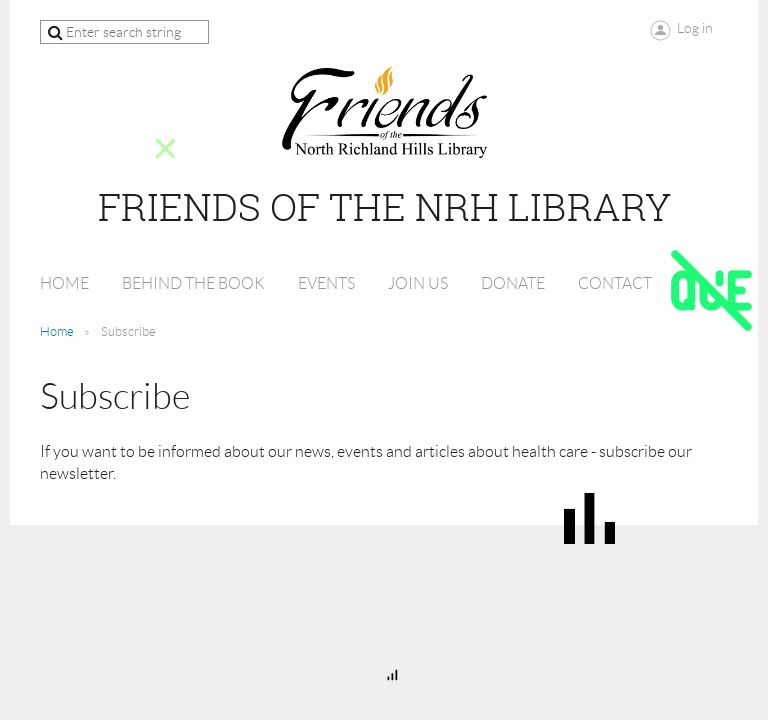 This screenshot has height=720, width=768. Describe the element at coordinates (711, 290) in the screenshot. I see `disable HTTP request queue` at that location.